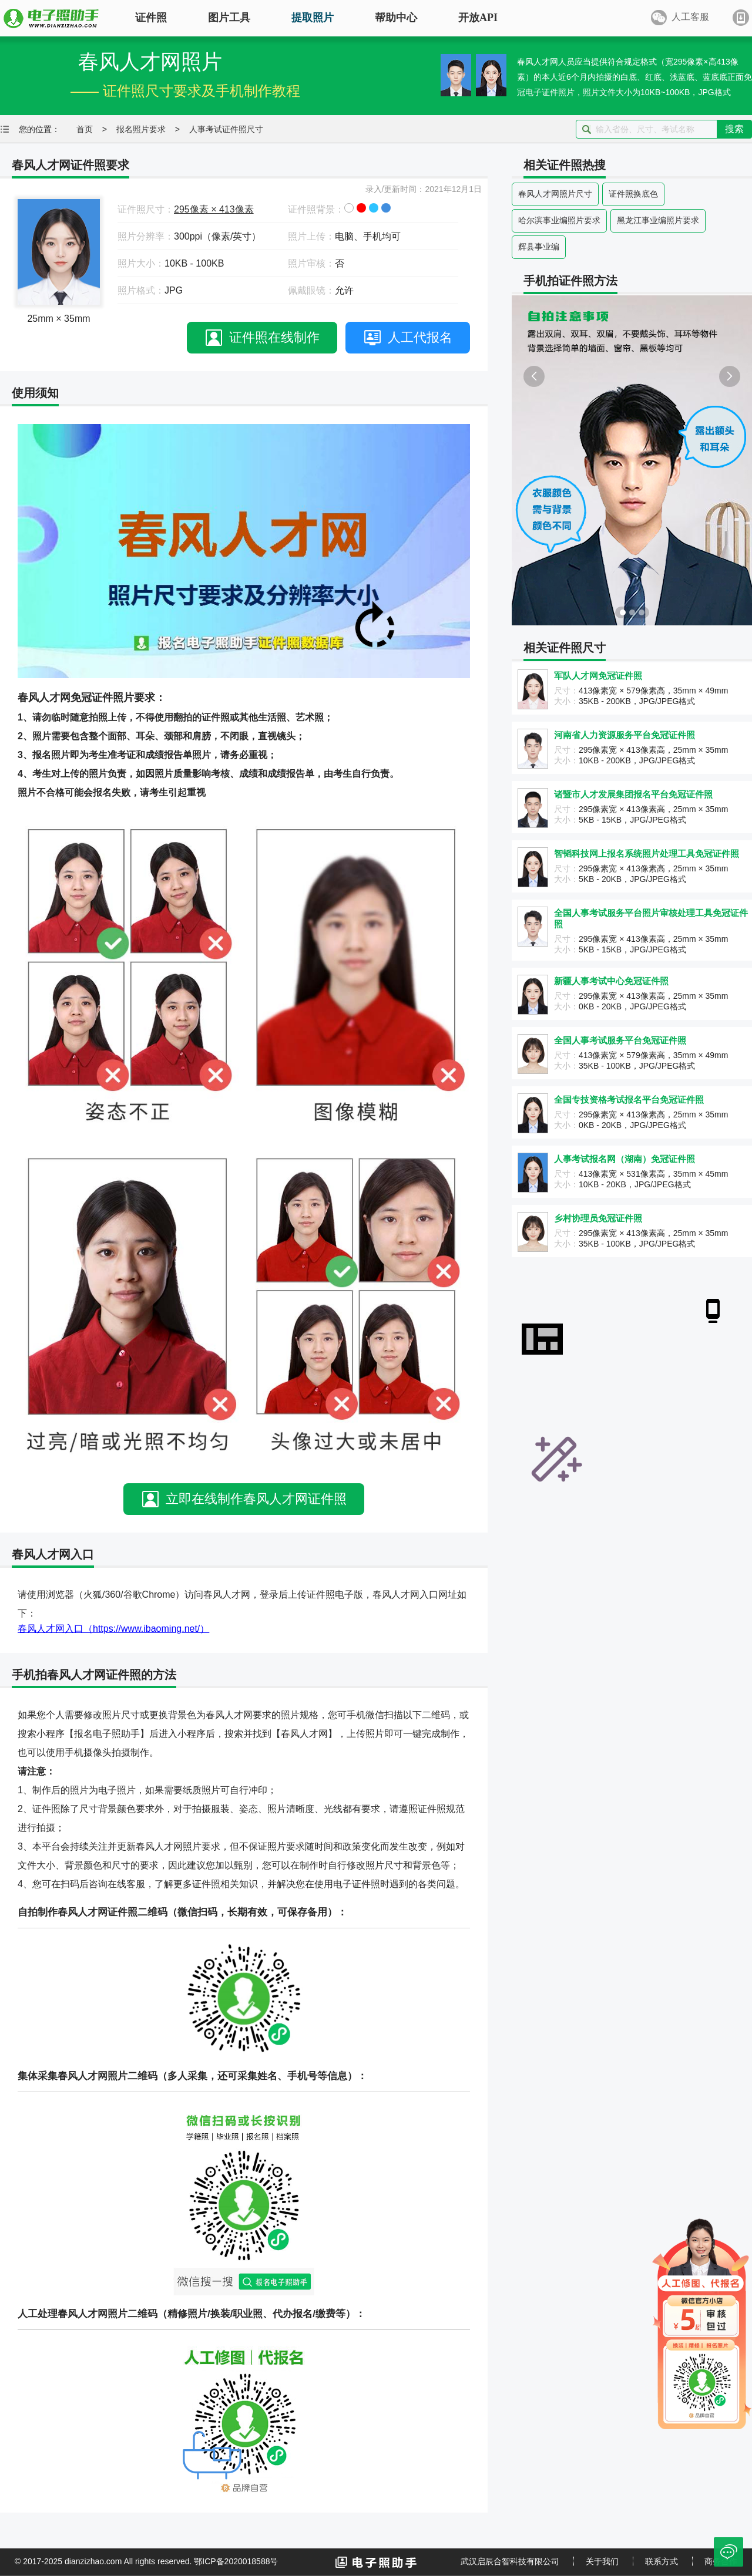  I want to click on view bathroom amenities, so click(212, 2456).